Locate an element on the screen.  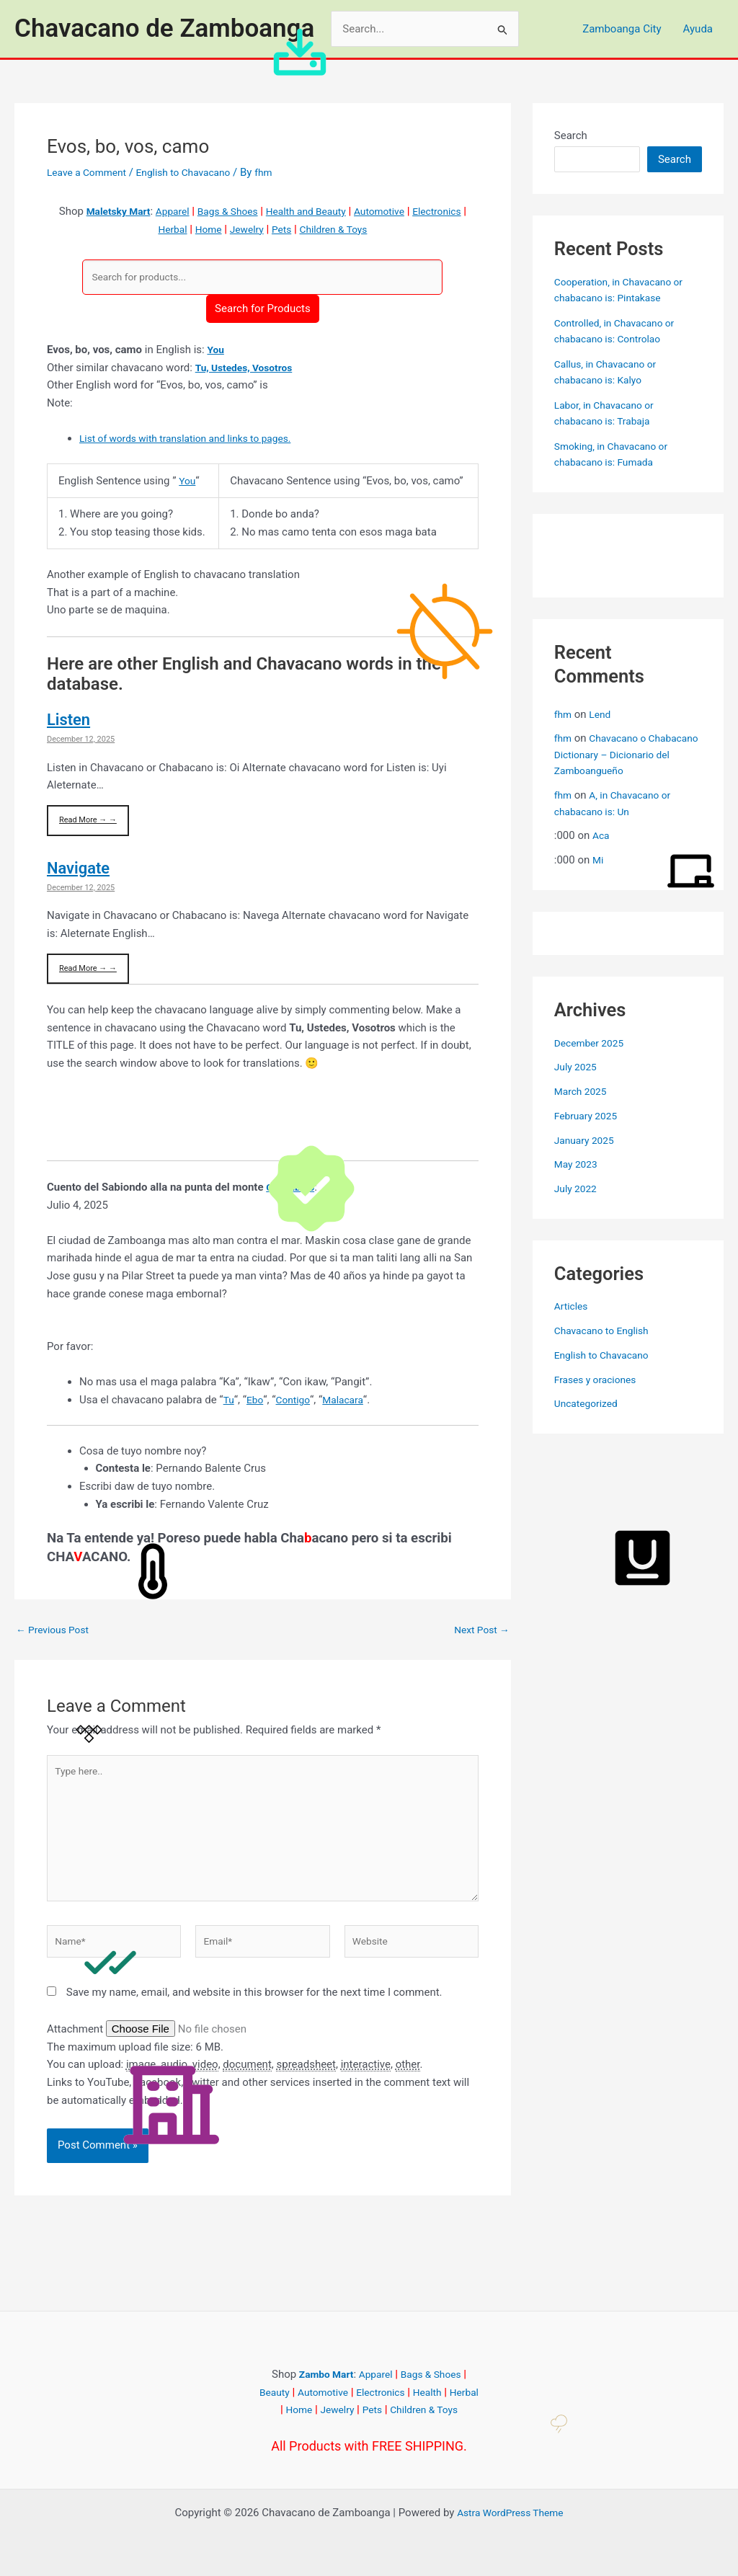
open whiteboard or presentation mode is located at coordinates (690, 871).